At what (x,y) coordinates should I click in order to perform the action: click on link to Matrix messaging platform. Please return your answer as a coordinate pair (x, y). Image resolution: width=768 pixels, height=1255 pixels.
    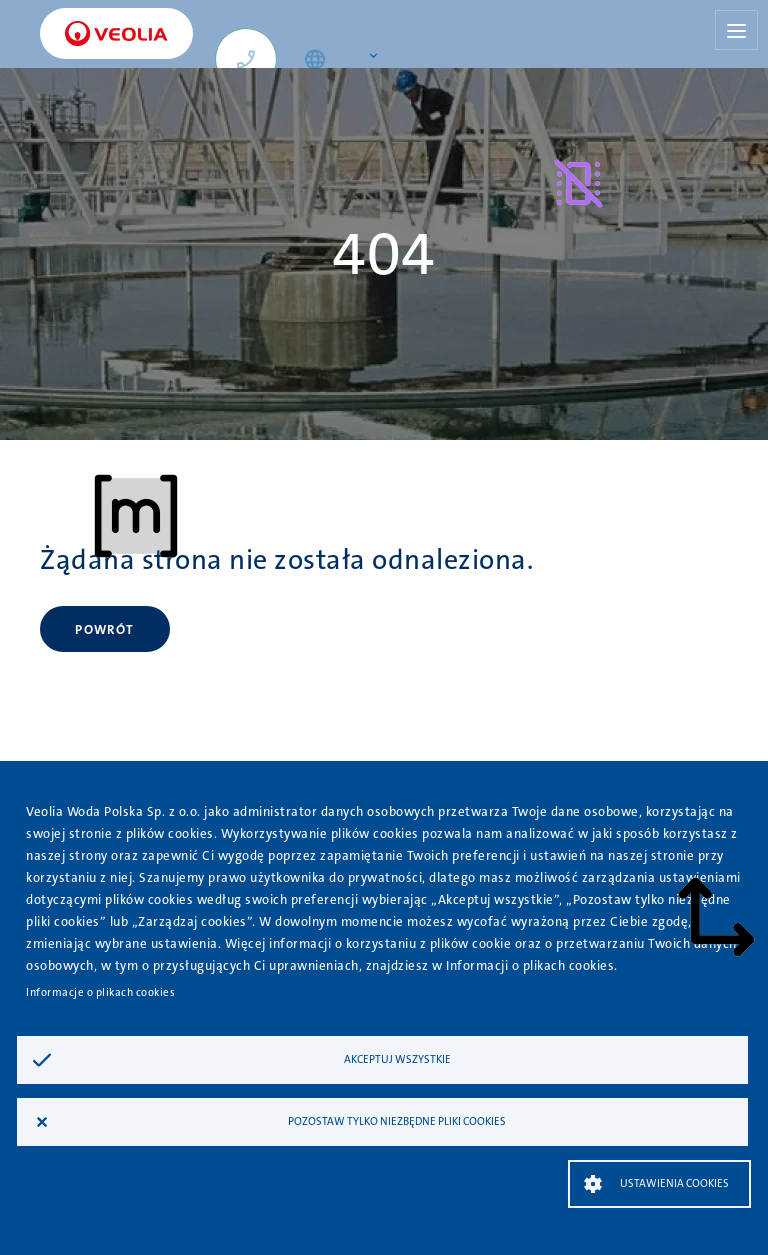
    Looking at the image, I should click on (136, 516).